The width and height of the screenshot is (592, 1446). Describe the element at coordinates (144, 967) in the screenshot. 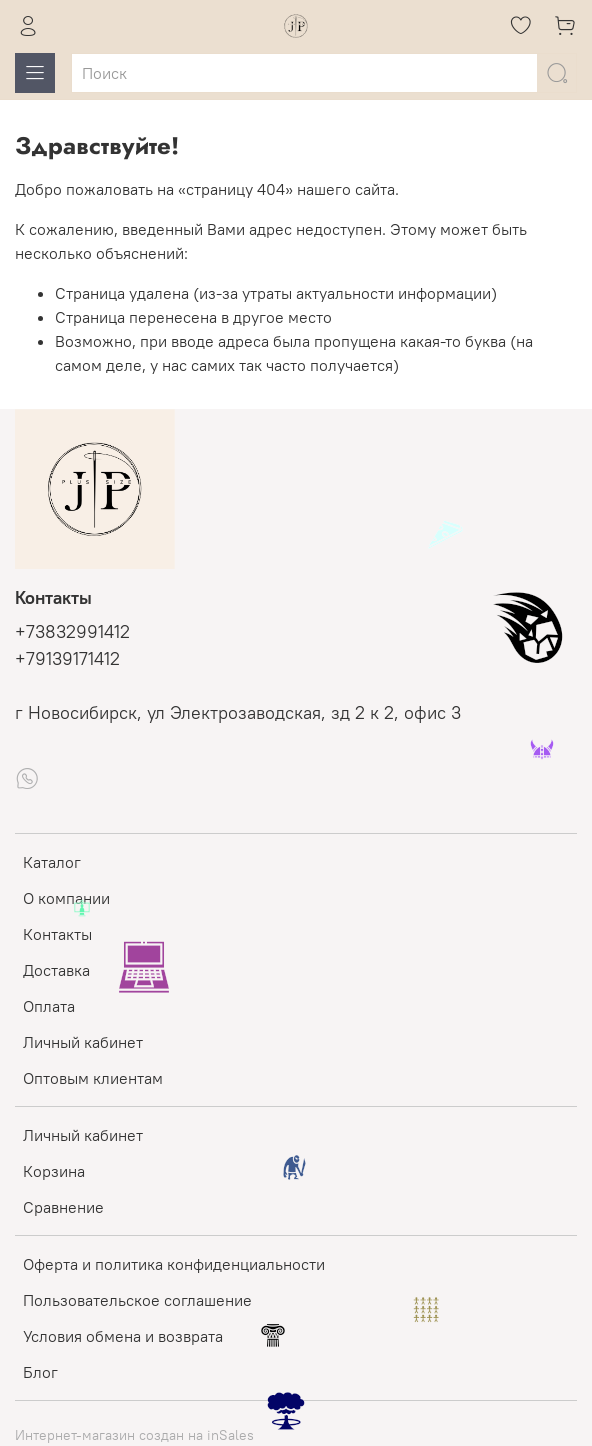

I see `access desktop or laptop version of the site` at that location.